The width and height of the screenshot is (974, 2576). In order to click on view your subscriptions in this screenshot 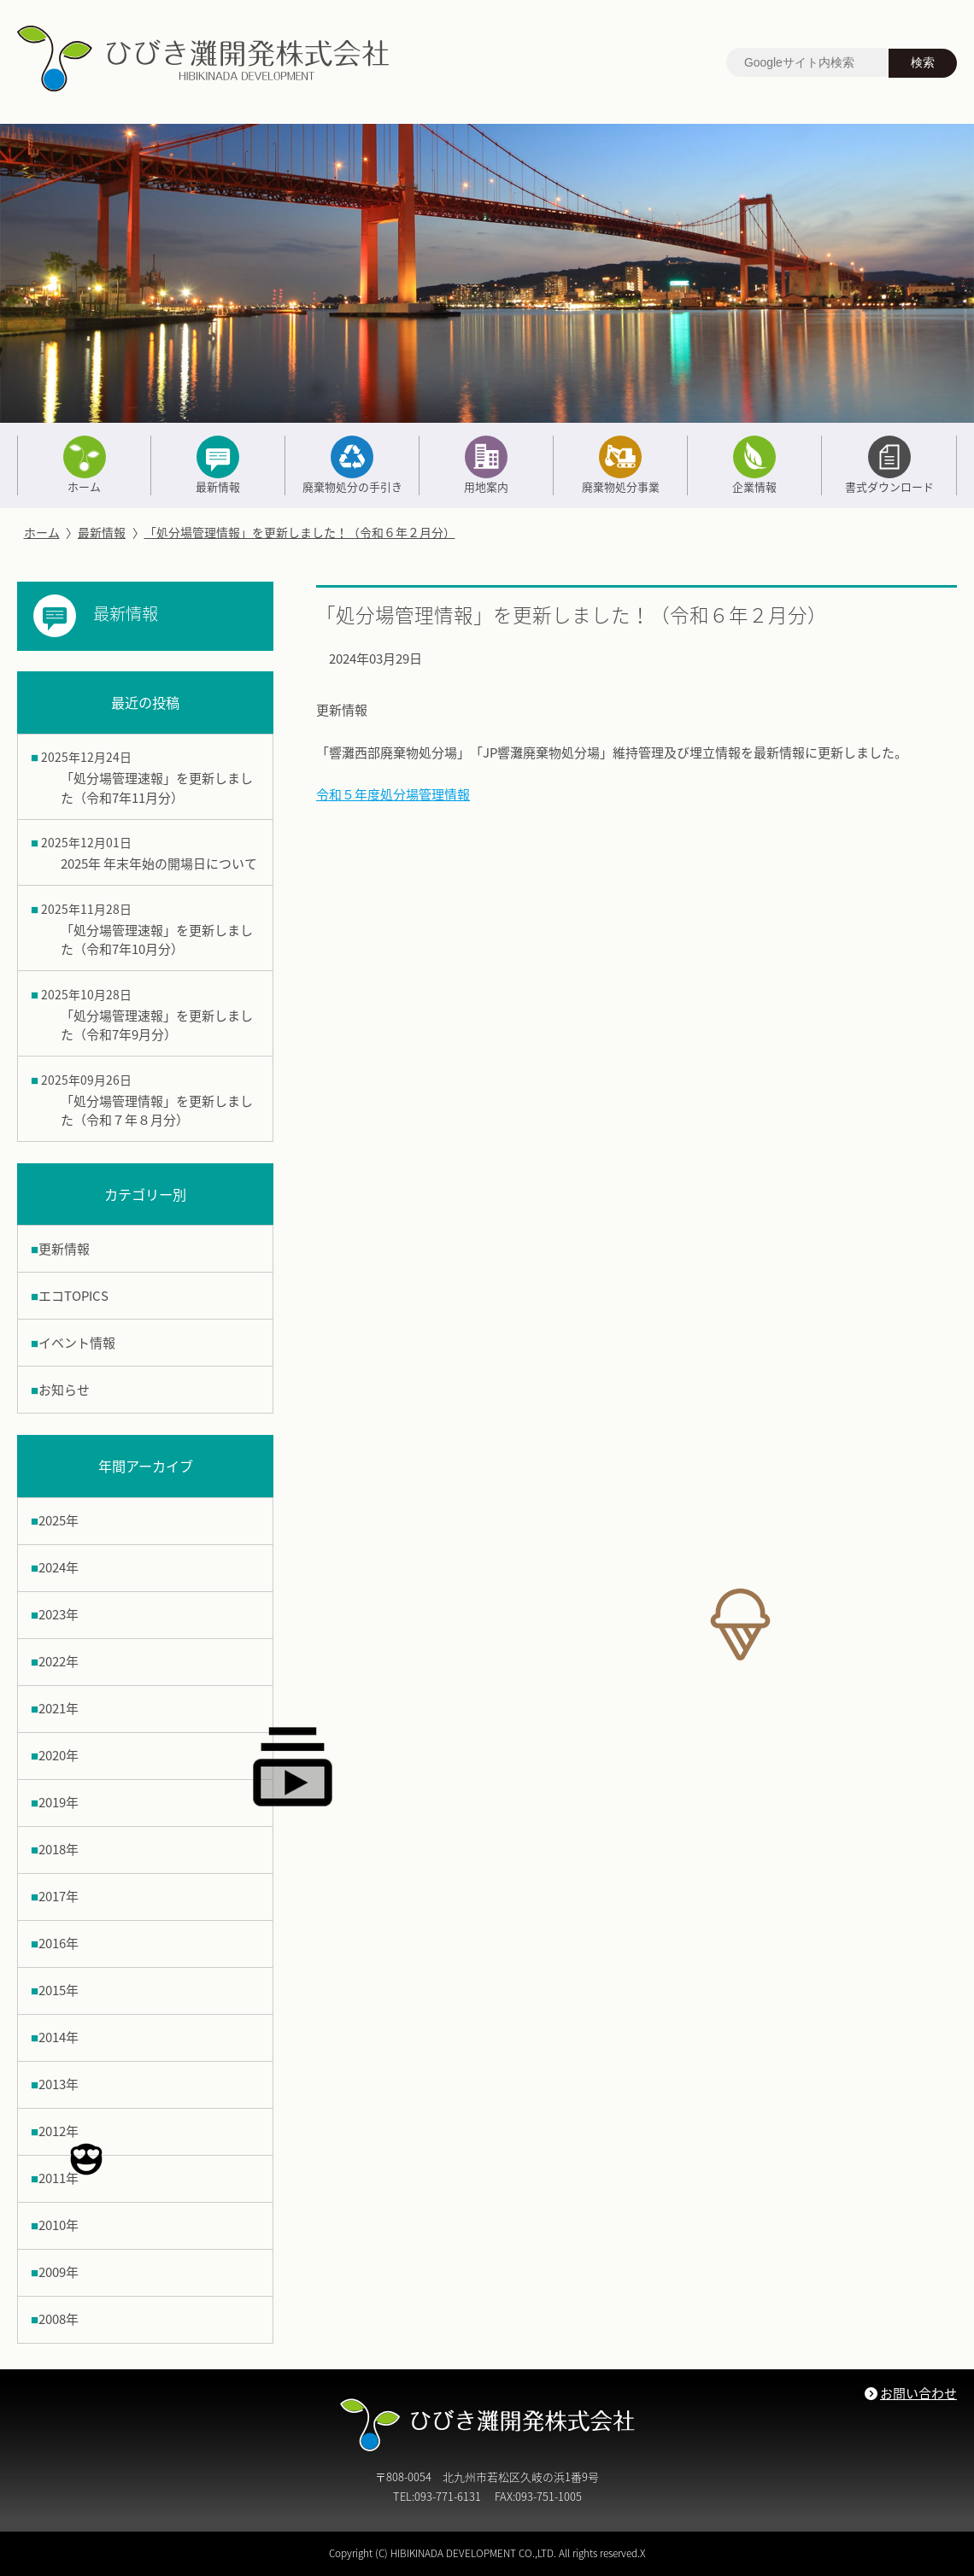, I will do `click(292, 1766)`.